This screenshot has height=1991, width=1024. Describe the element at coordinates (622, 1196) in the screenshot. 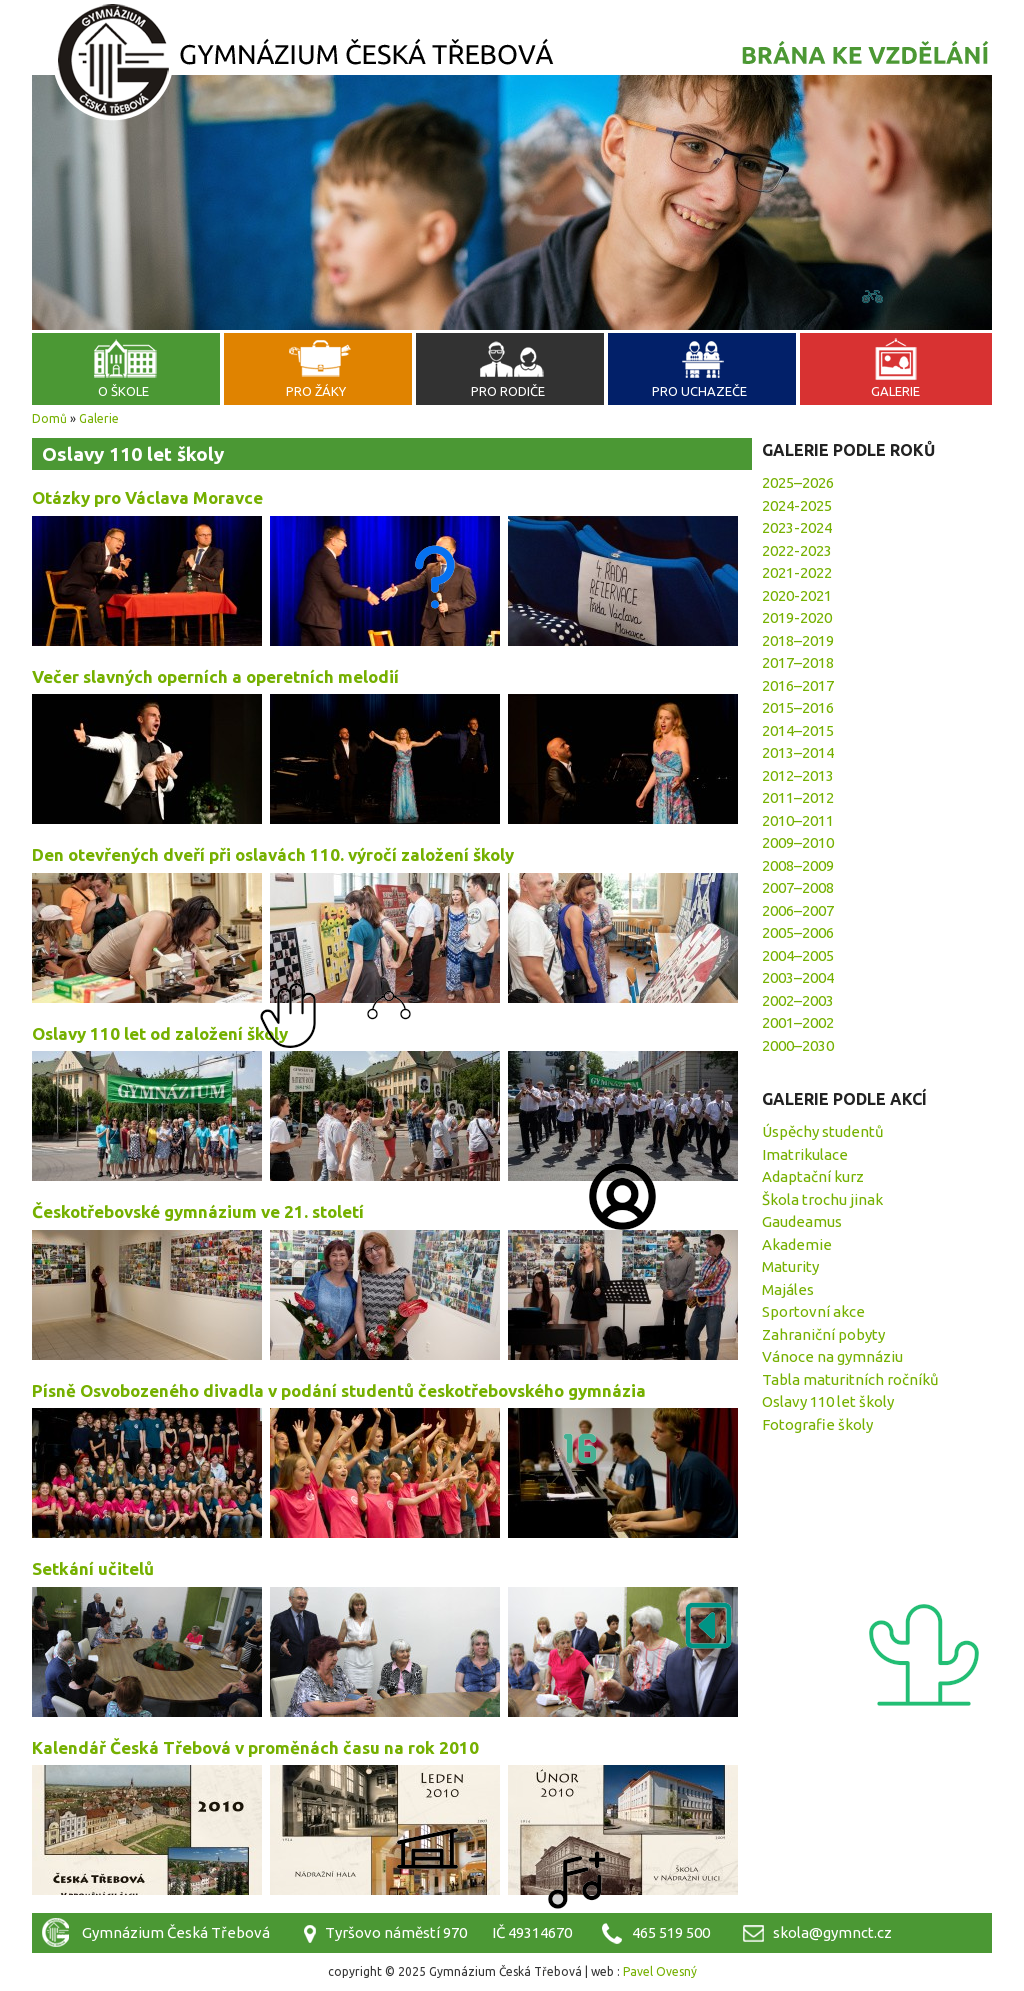

I see `view your profile` at that location.